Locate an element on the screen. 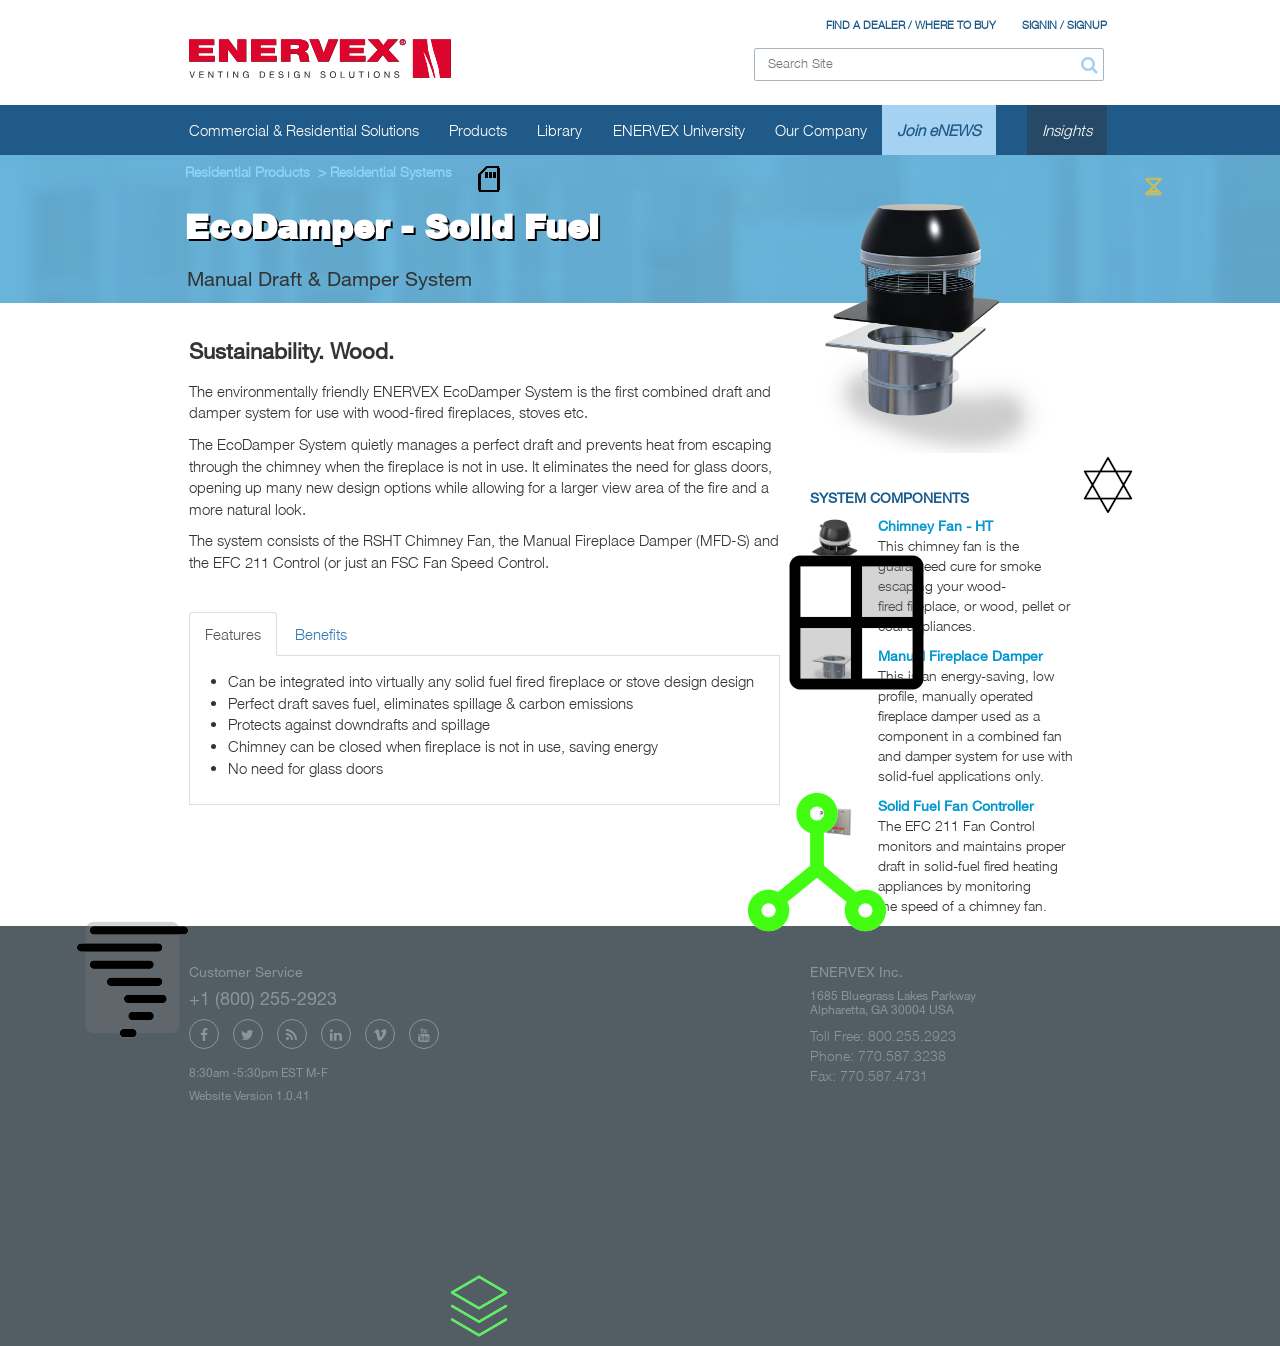 Image resolution: width=1280 pixels, height=1346 pixels. indicates time is running low is located at coordinates (1153, 186).